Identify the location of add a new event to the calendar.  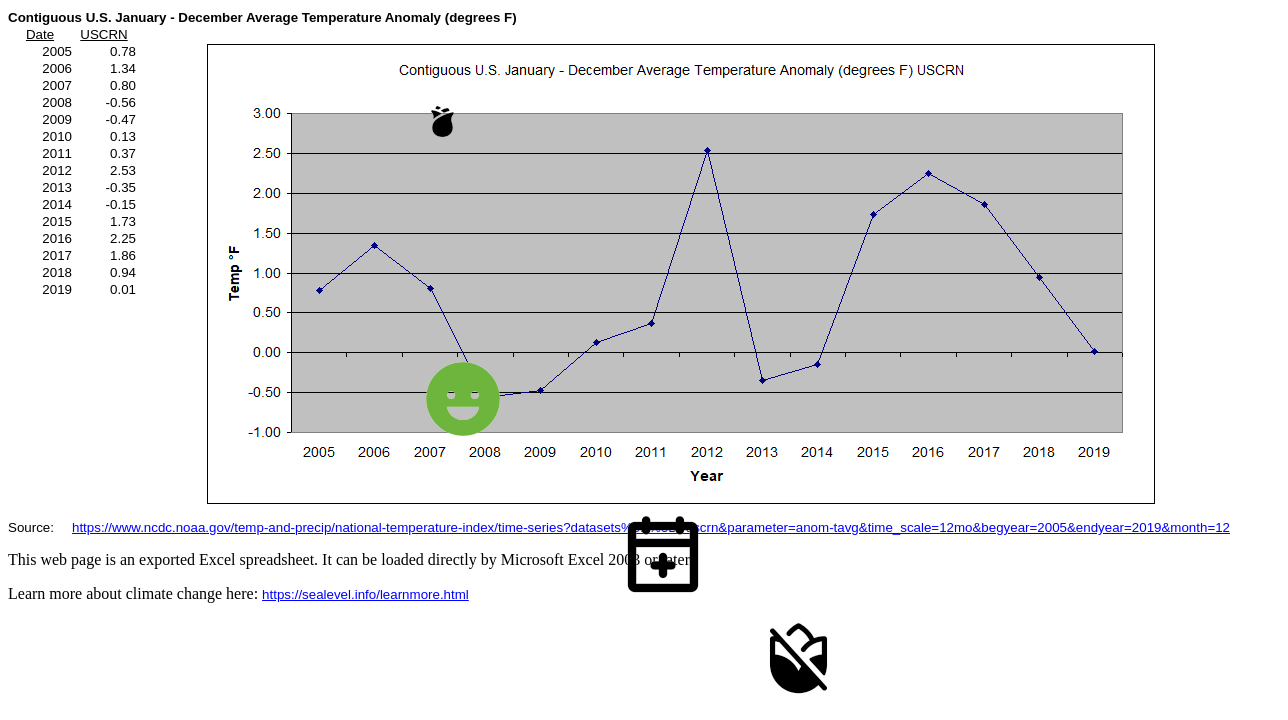
(663, 557).